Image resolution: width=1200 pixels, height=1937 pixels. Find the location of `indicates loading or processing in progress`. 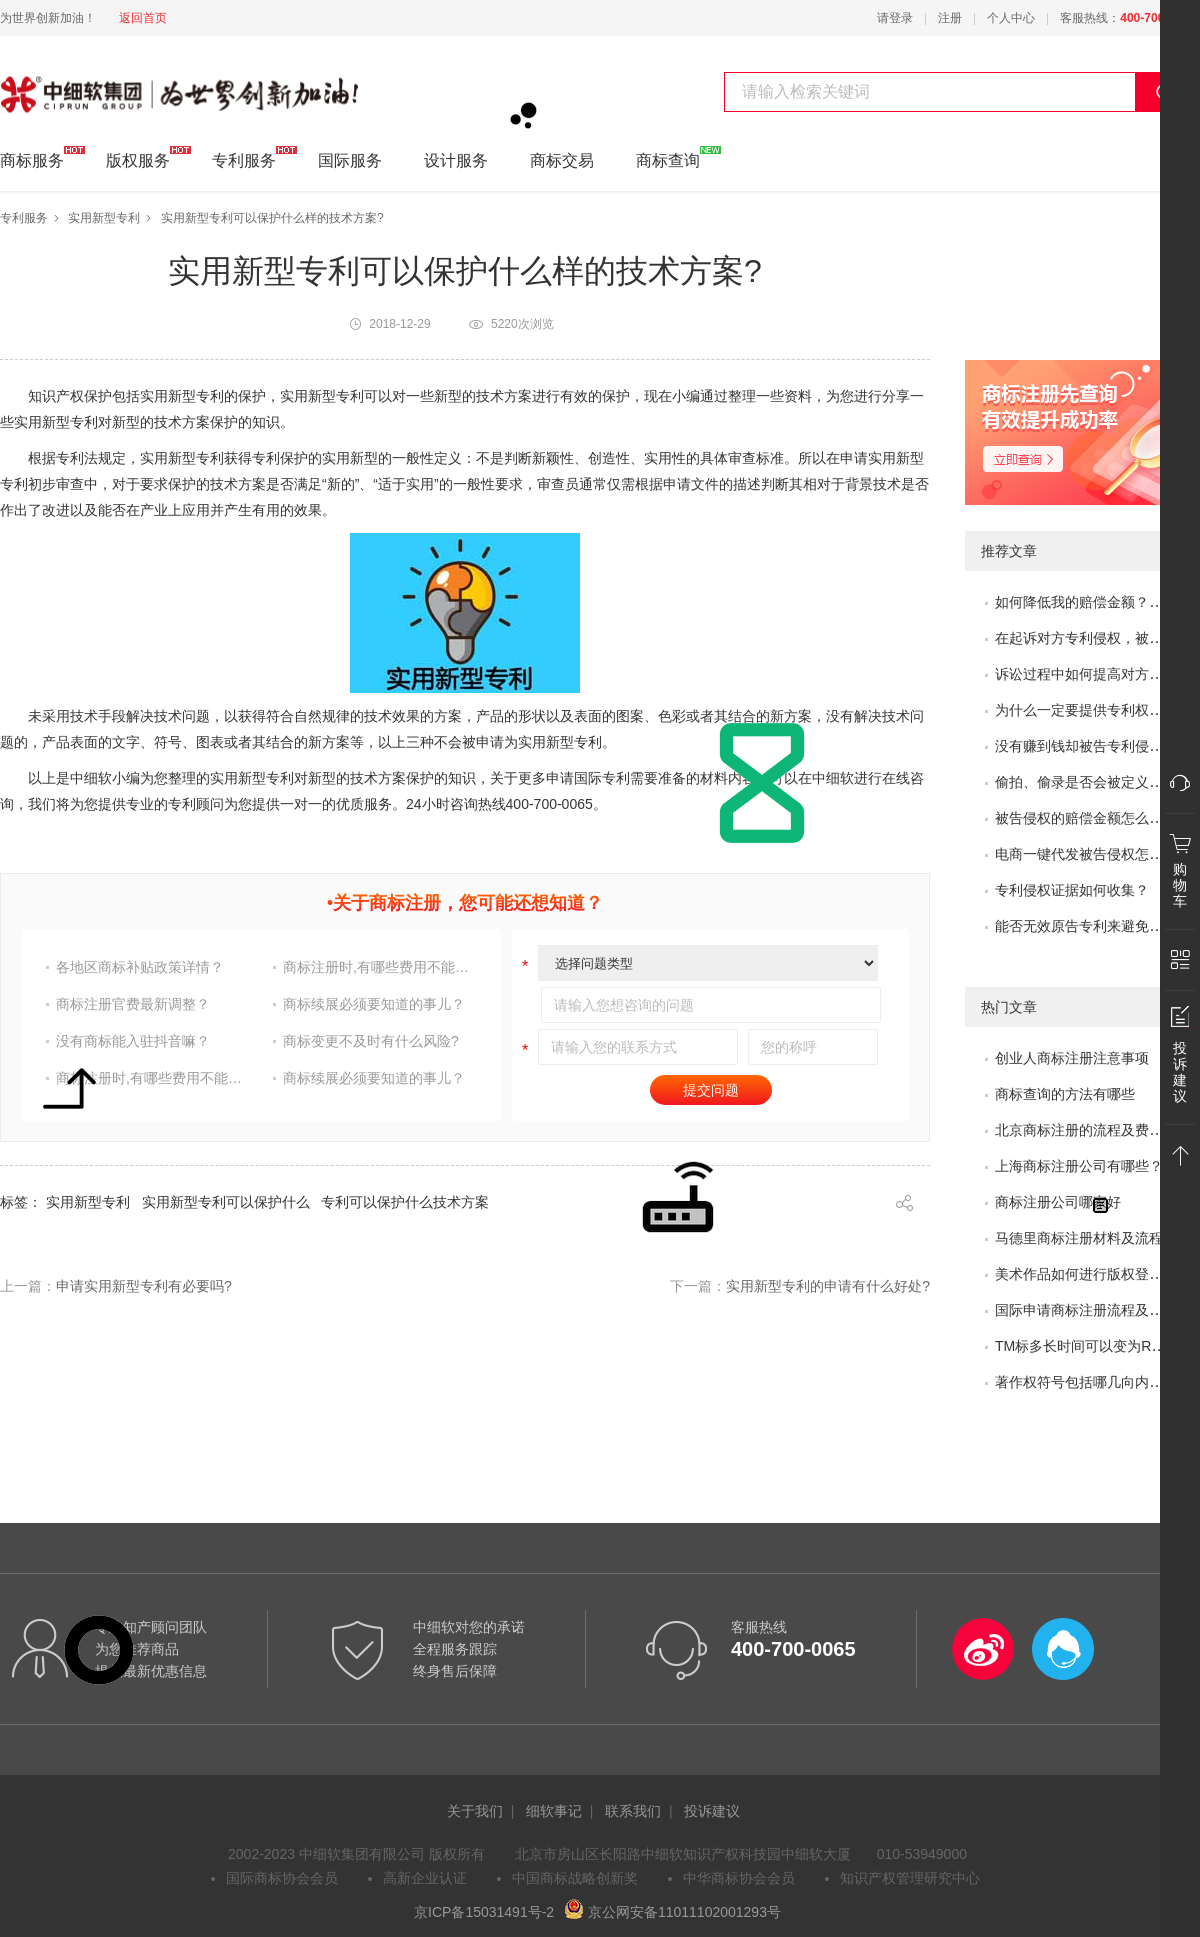

indicates loading or processing in progress is located at coordinates (762, 783).